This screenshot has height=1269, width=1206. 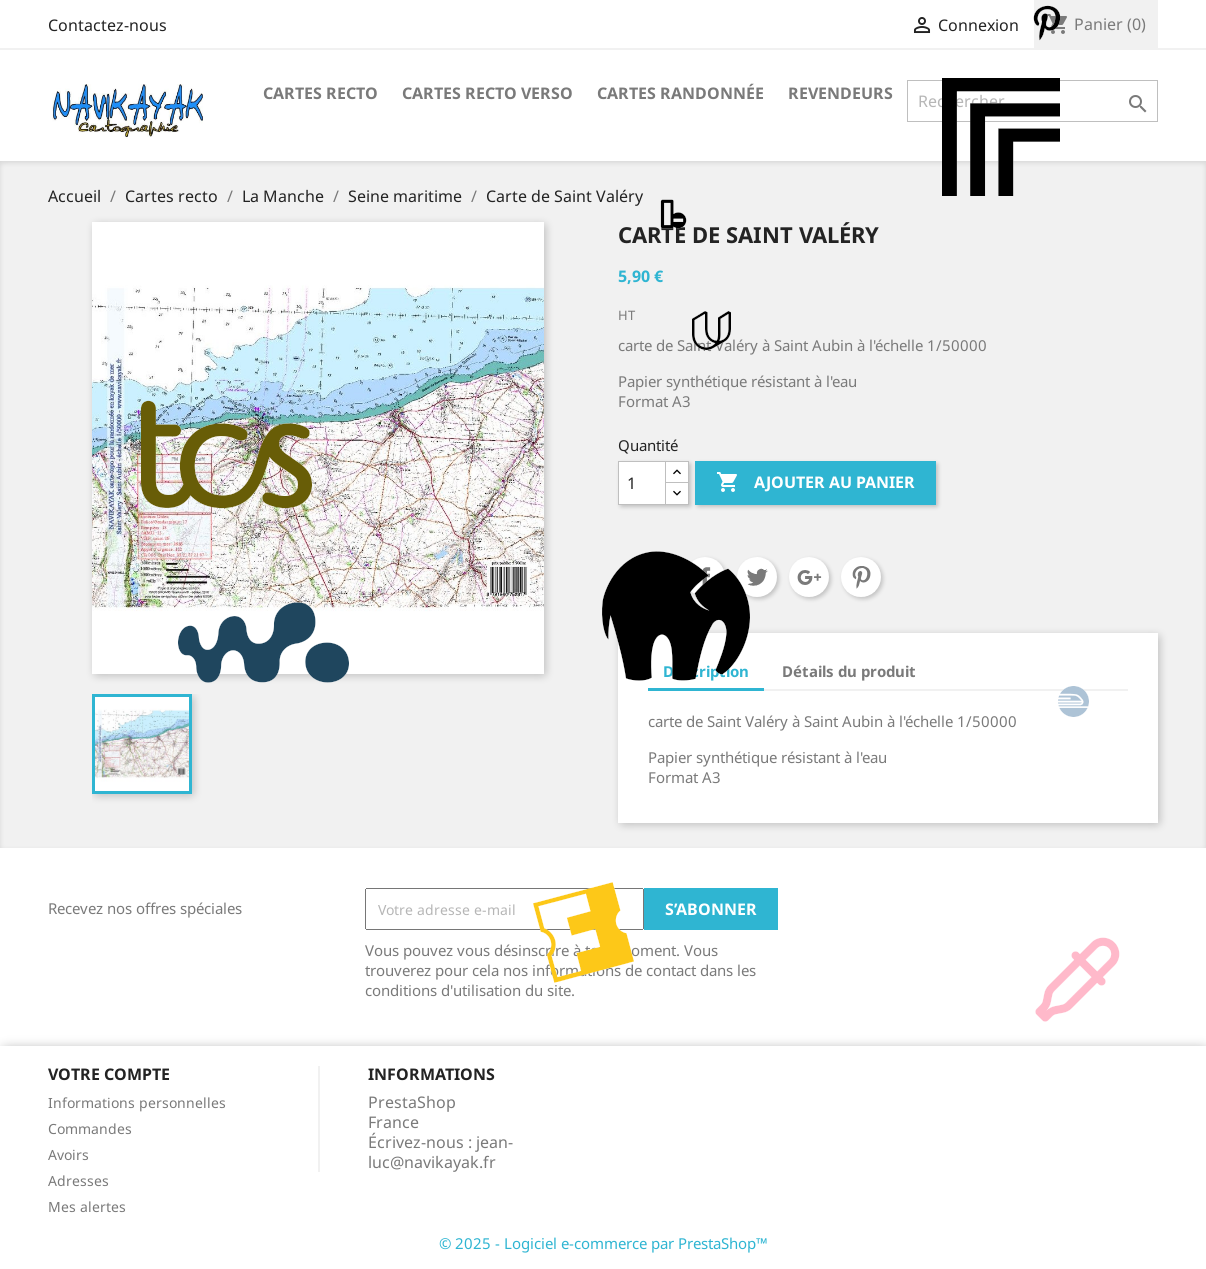 I want to click on replicate logo - access AI model hosting platform, so click(x=1001, y=137).